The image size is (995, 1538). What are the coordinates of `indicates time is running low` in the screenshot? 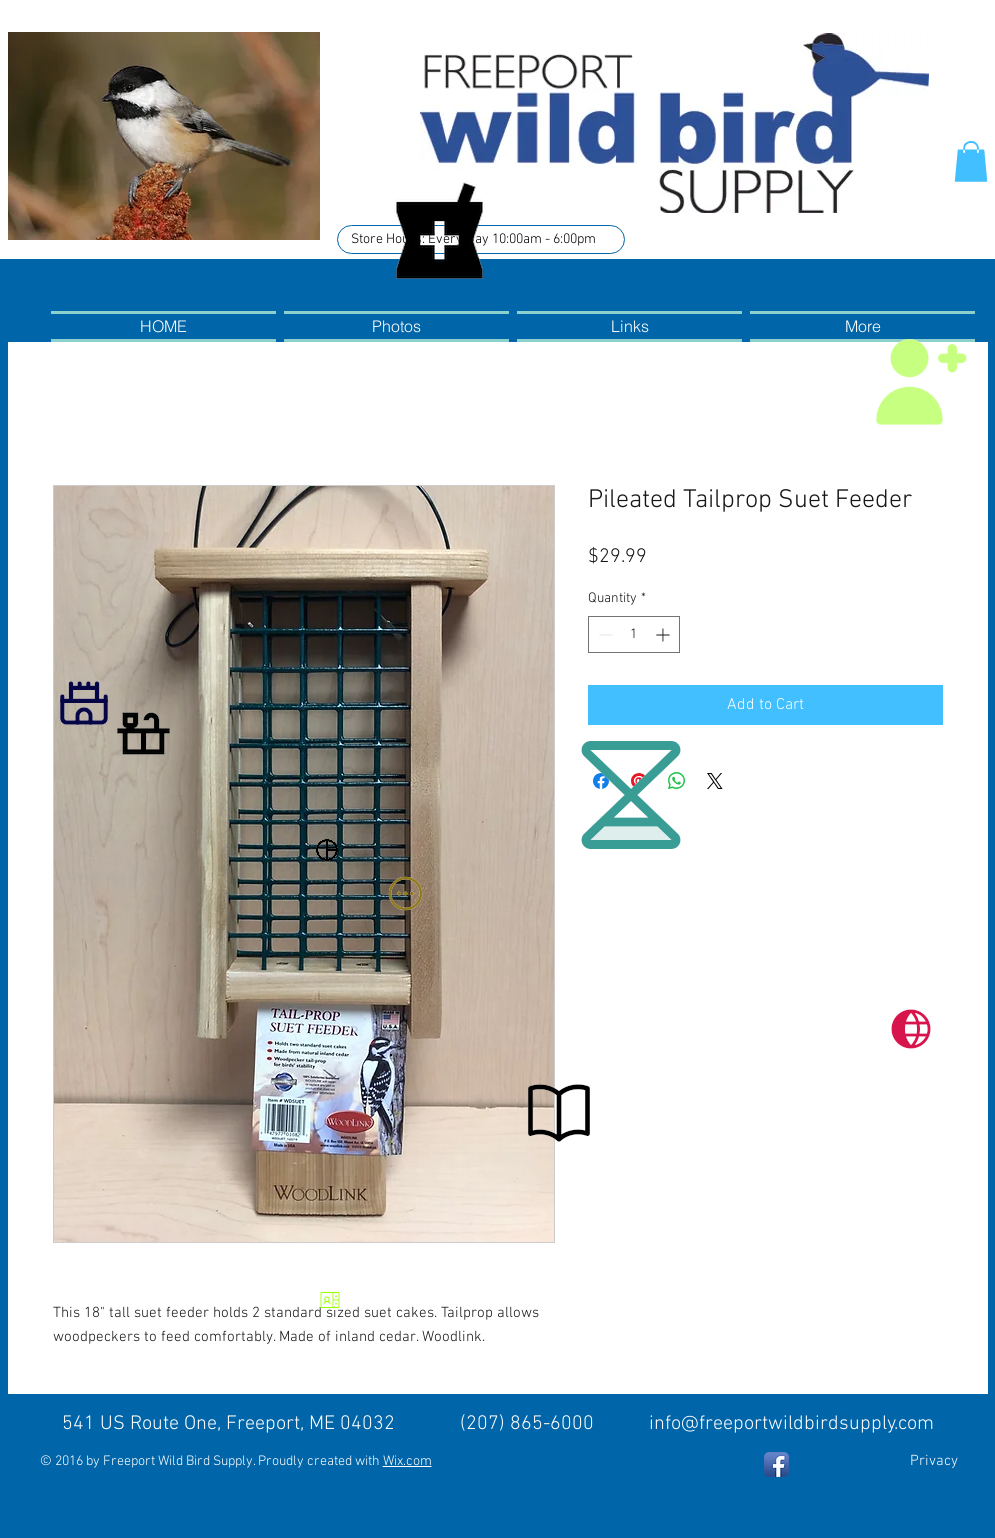 It's located at (631, 795).